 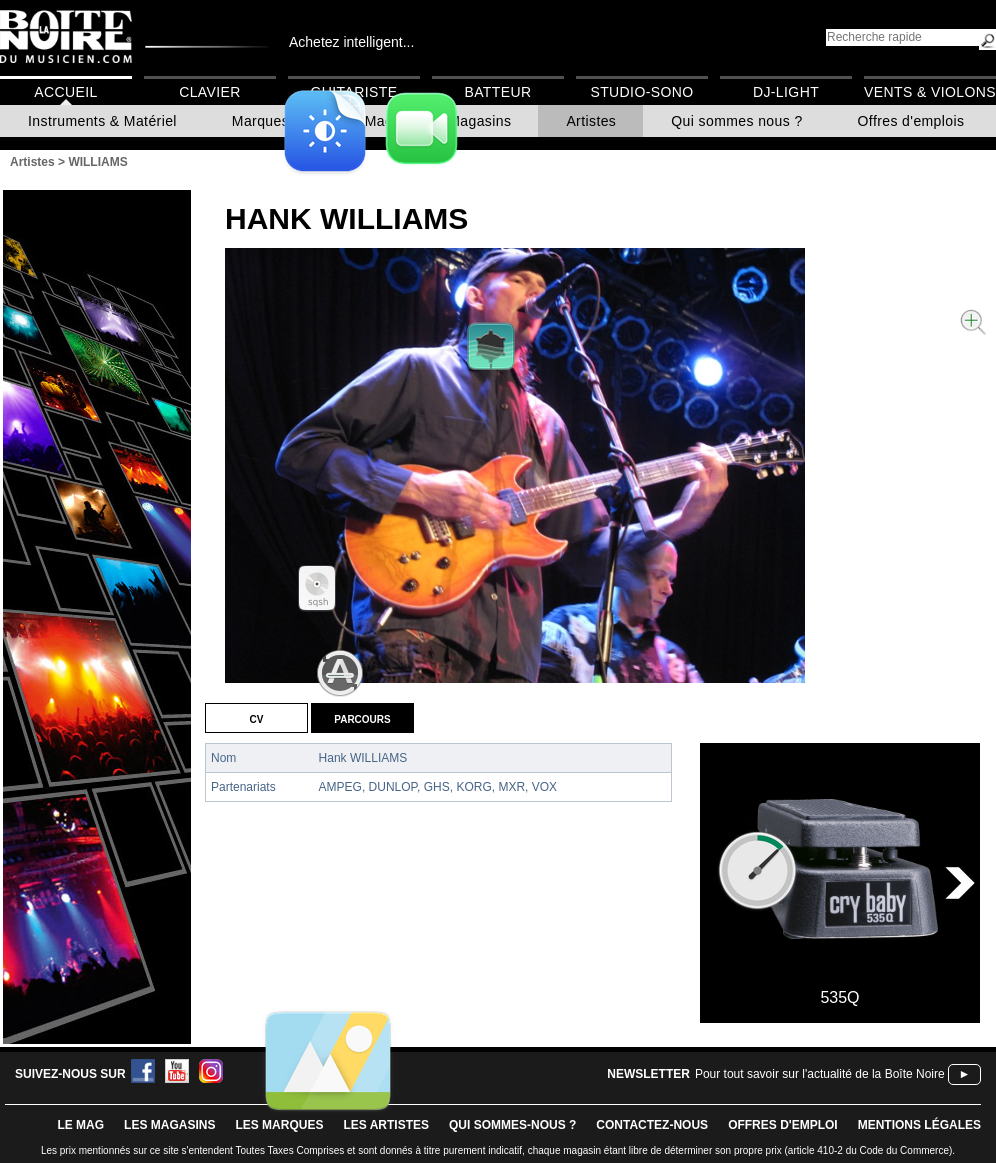 I want to click on open the photos app, so click(x=328, y=1061).